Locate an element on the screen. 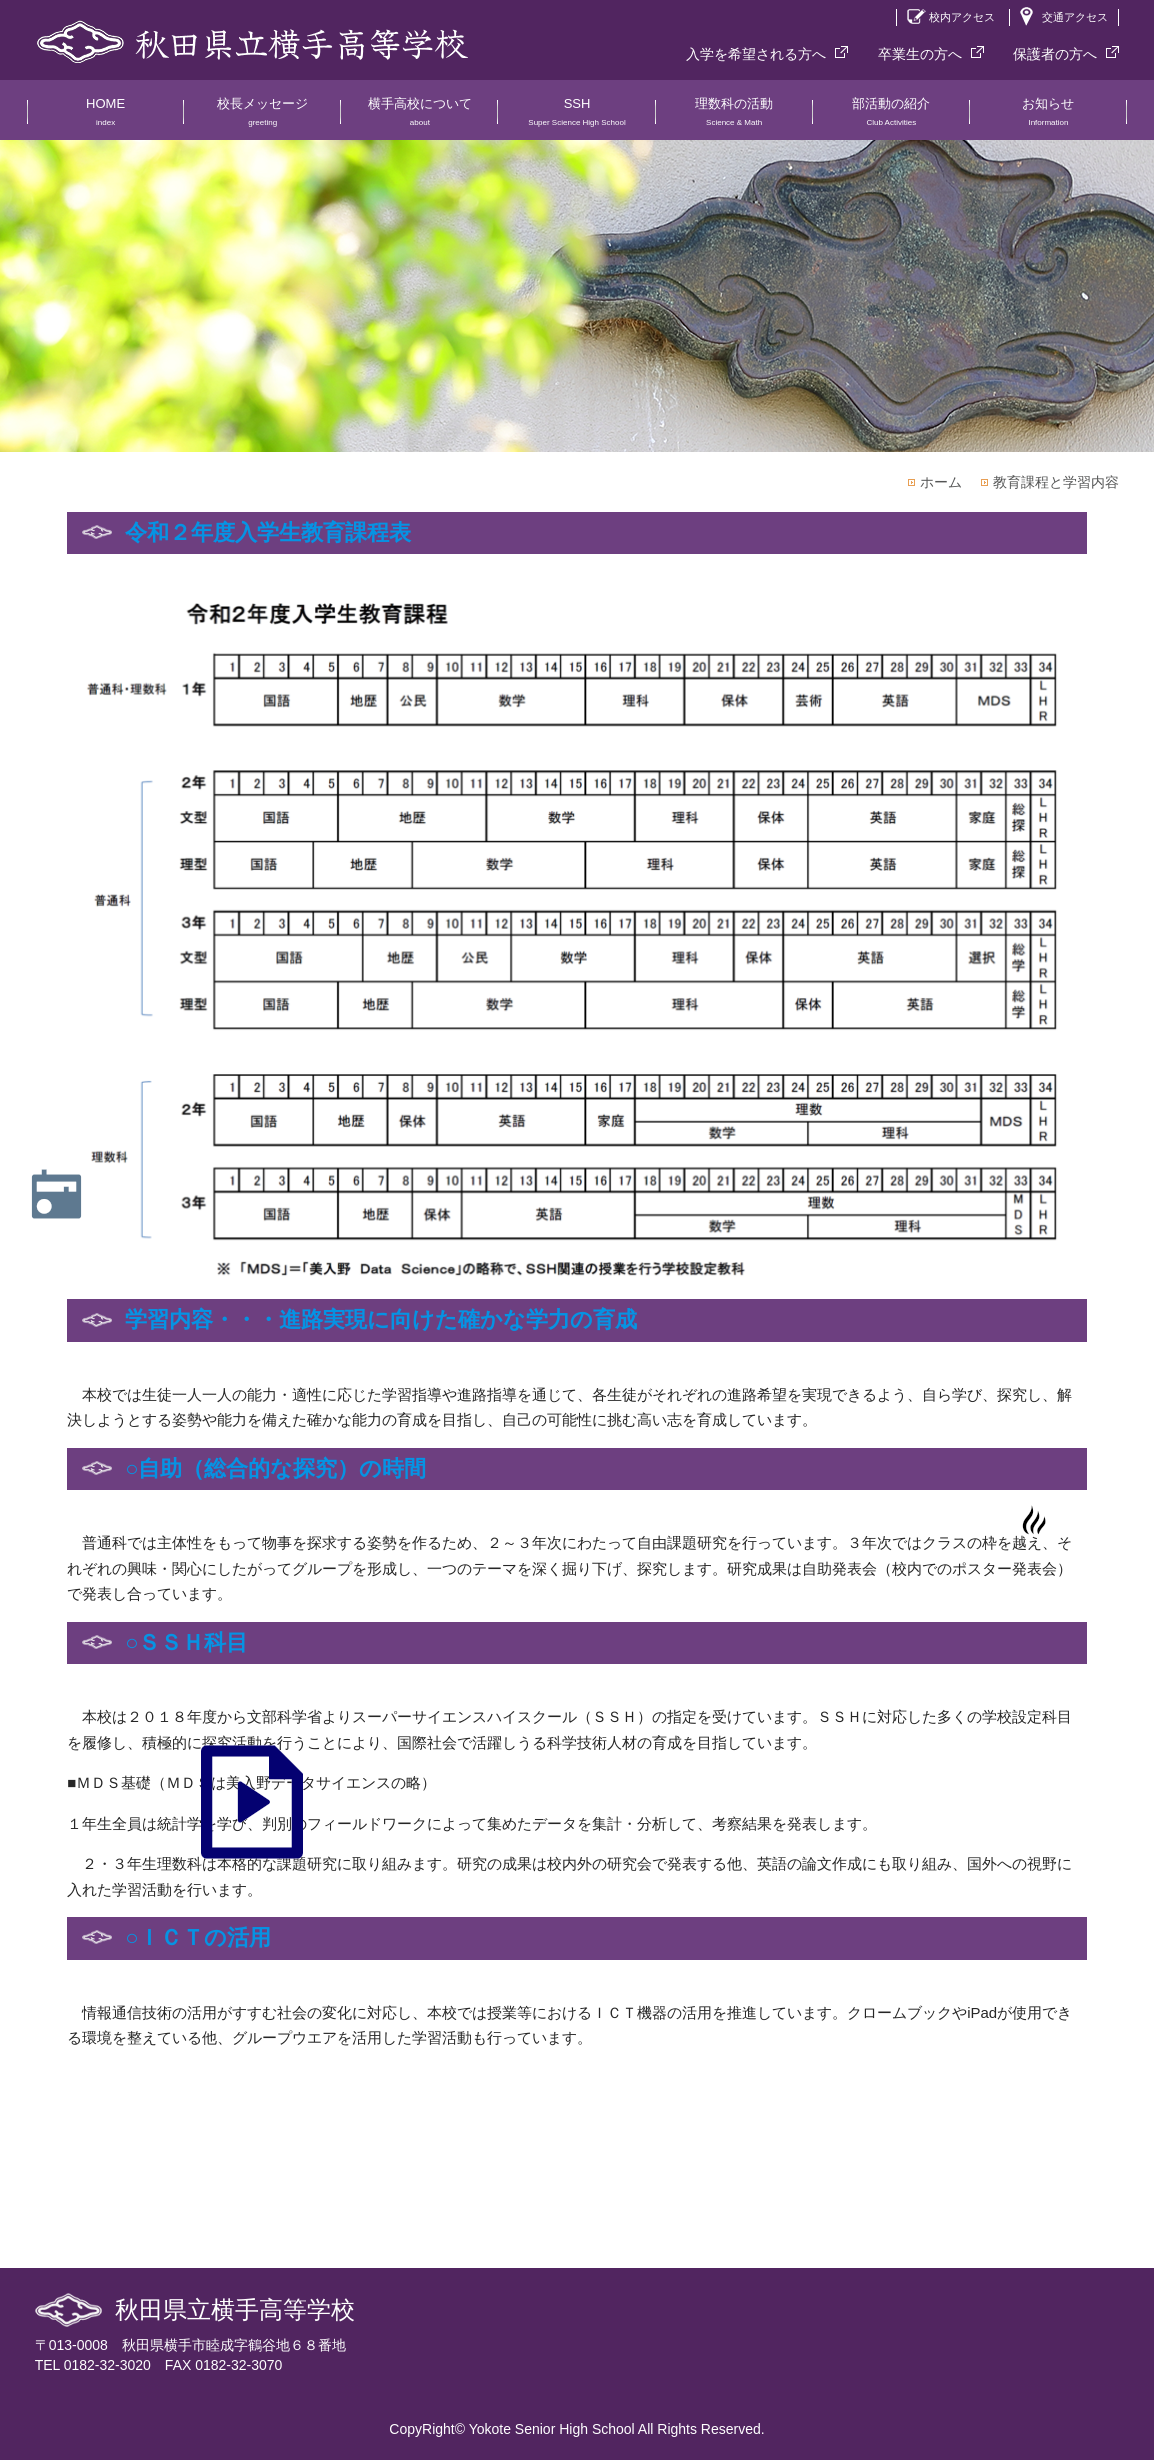  open a video file is located at coordinates (252, 1802).